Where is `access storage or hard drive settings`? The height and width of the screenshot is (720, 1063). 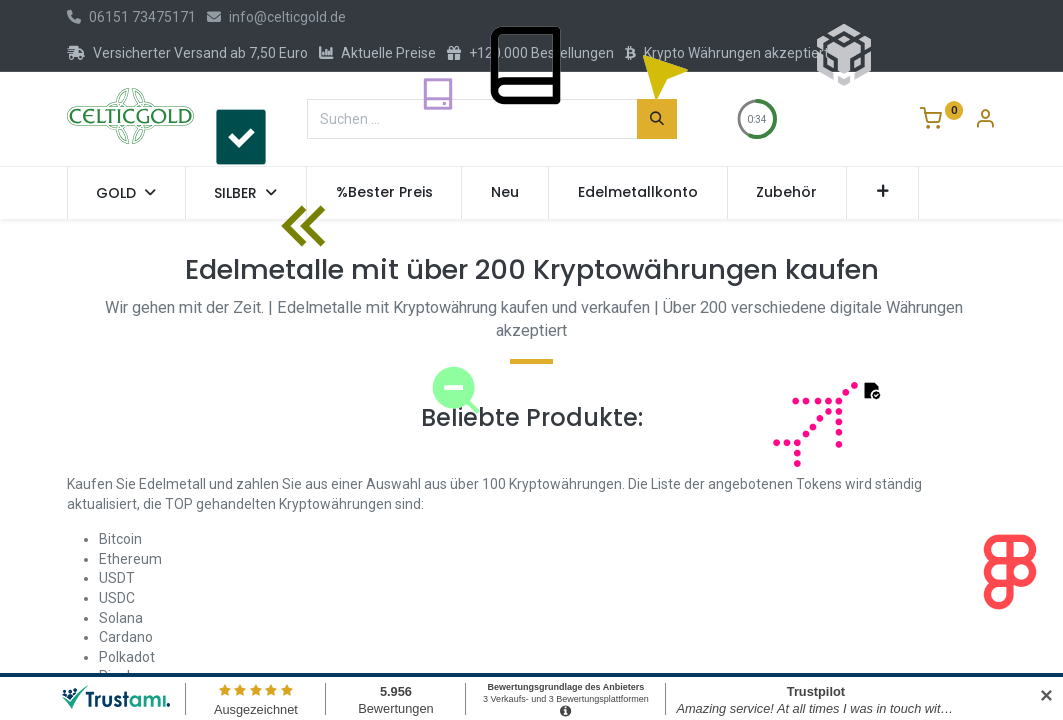 access storage or hard drive settings is located at coordinates (438, 94).